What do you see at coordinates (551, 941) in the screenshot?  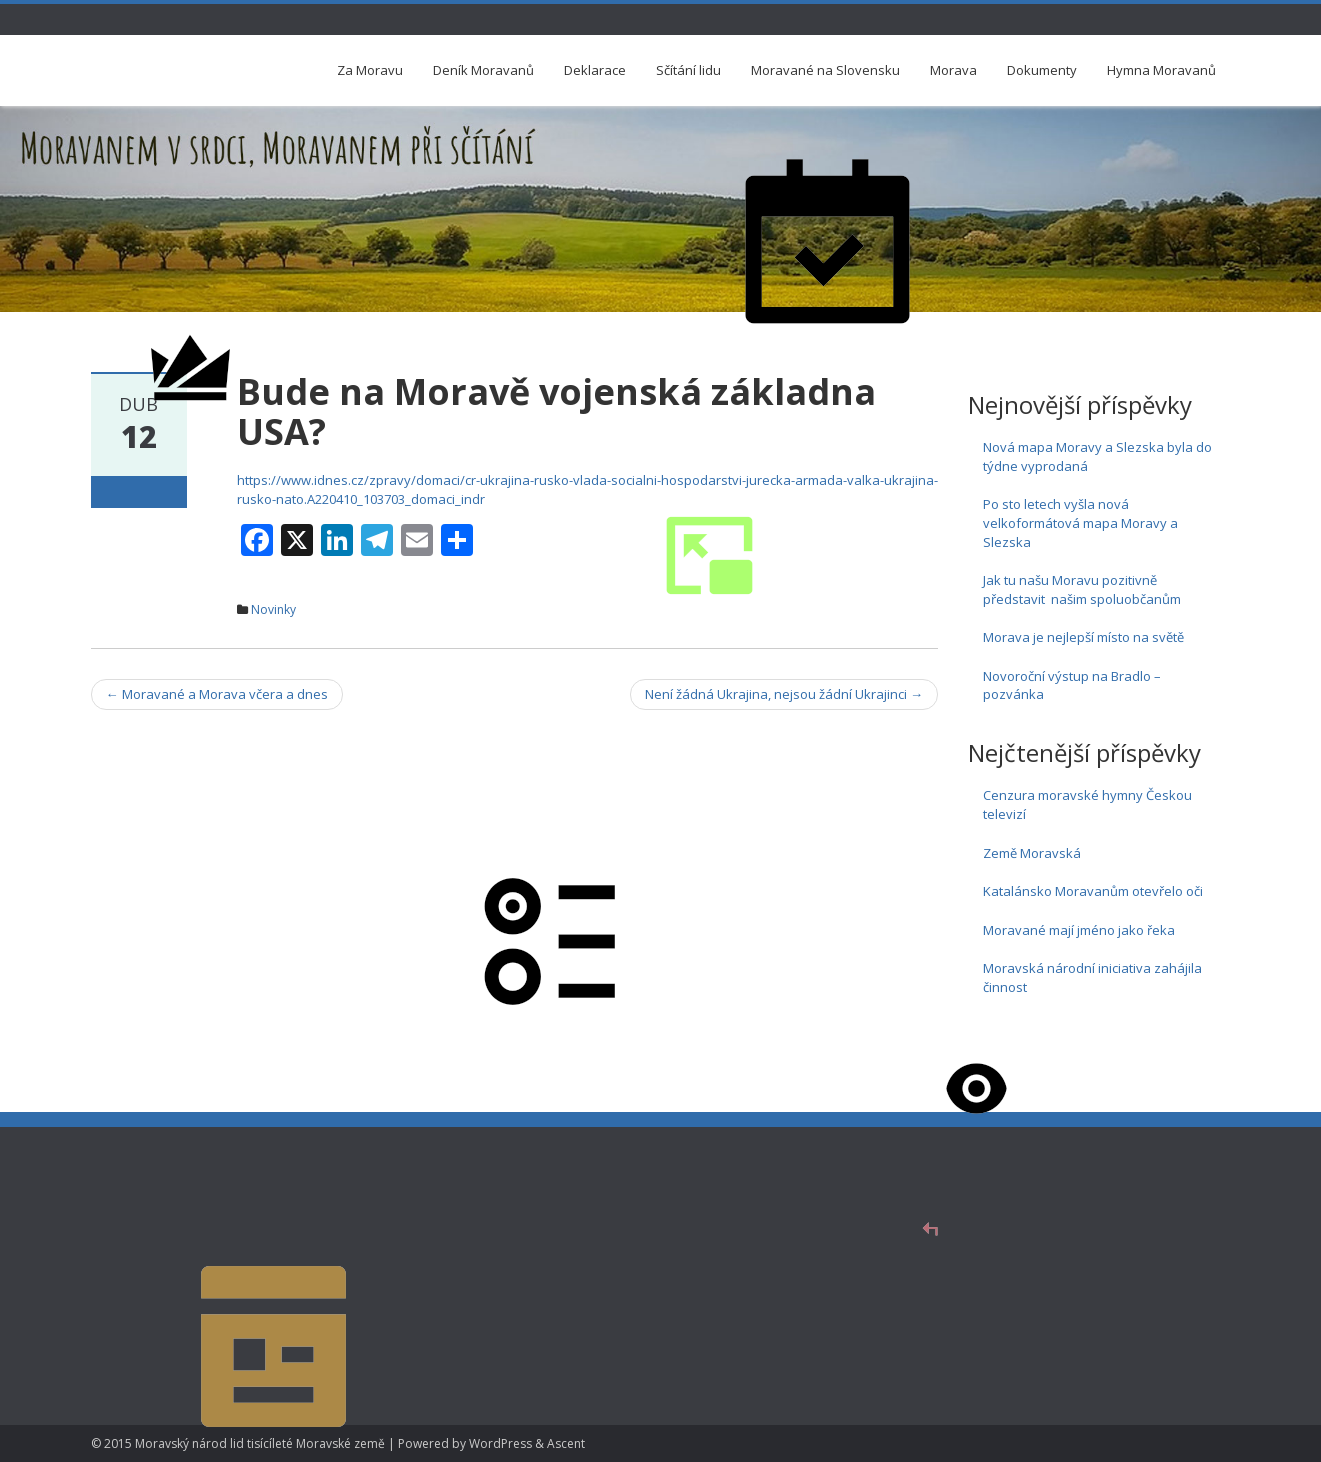 I see `select an option from a list` at bounding box center [551, 941].